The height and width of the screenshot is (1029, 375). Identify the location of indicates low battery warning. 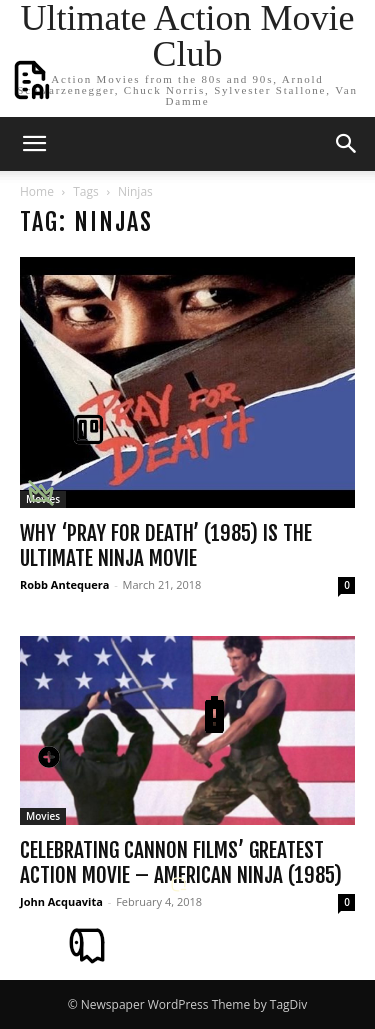
(214, 714).